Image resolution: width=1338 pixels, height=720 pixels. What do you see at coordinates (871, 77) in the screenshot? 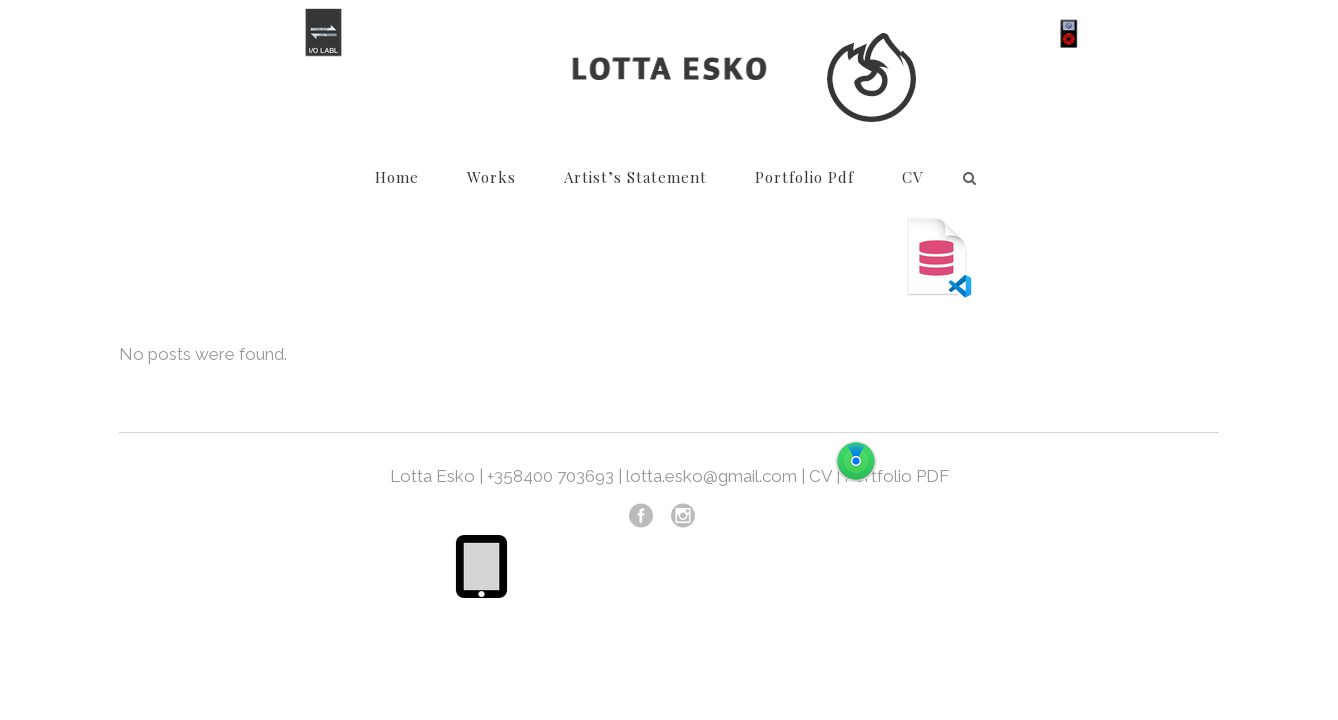
I see `open firefox browser` at bounding box center [871, 77].